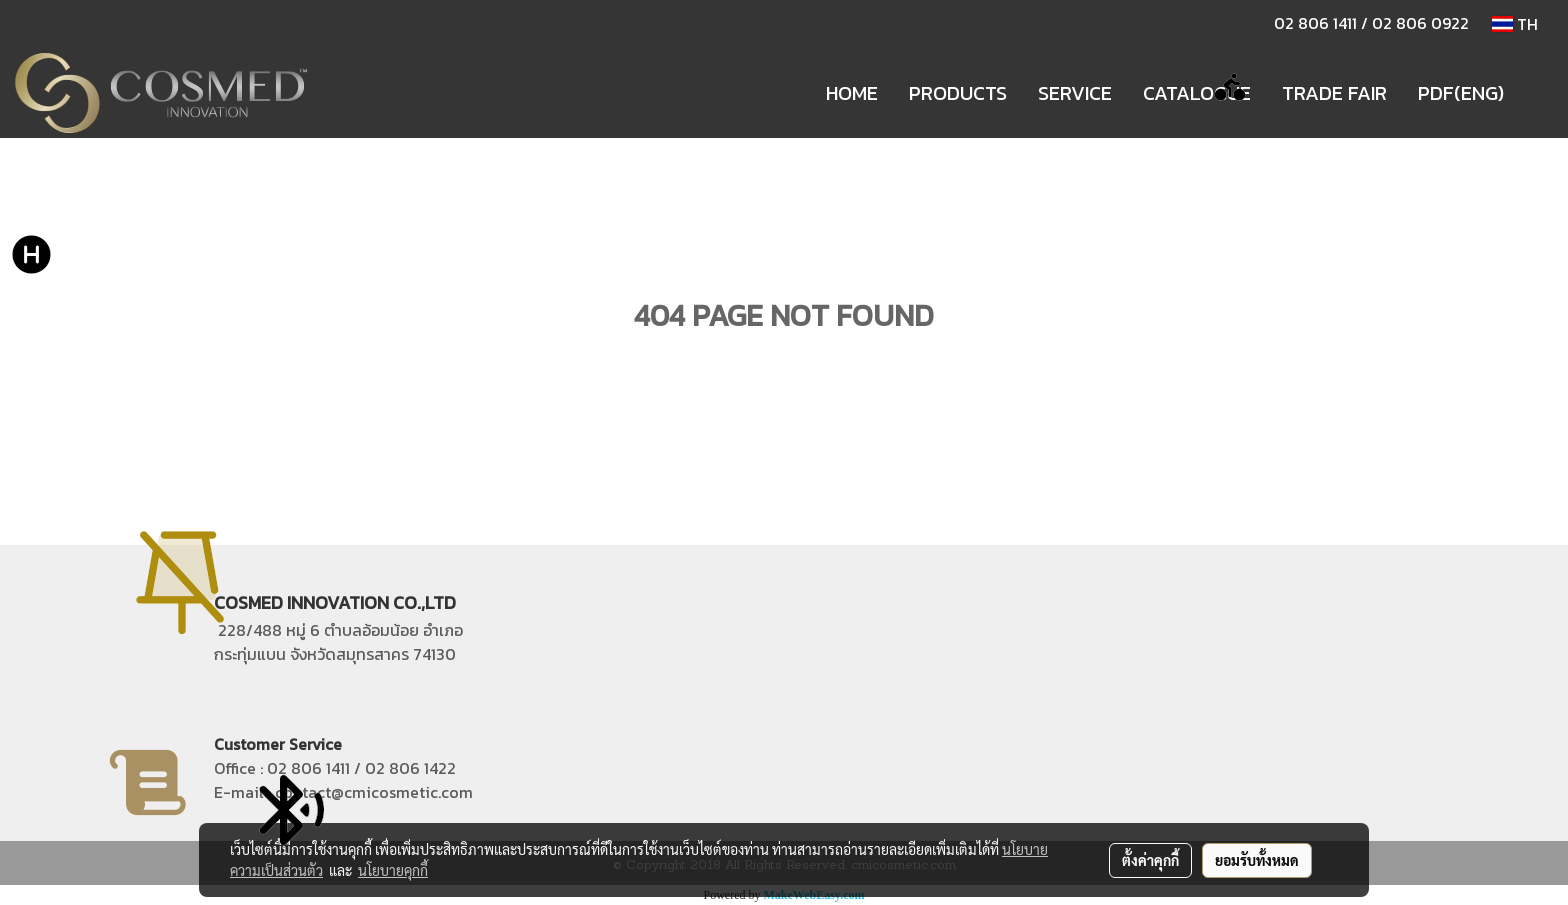 The image size is (1568, 905). What do you see at coordinates (31, 254) in the screenshot?
I see `hospital or medical facility indicator` at bounding box center [31, 254].